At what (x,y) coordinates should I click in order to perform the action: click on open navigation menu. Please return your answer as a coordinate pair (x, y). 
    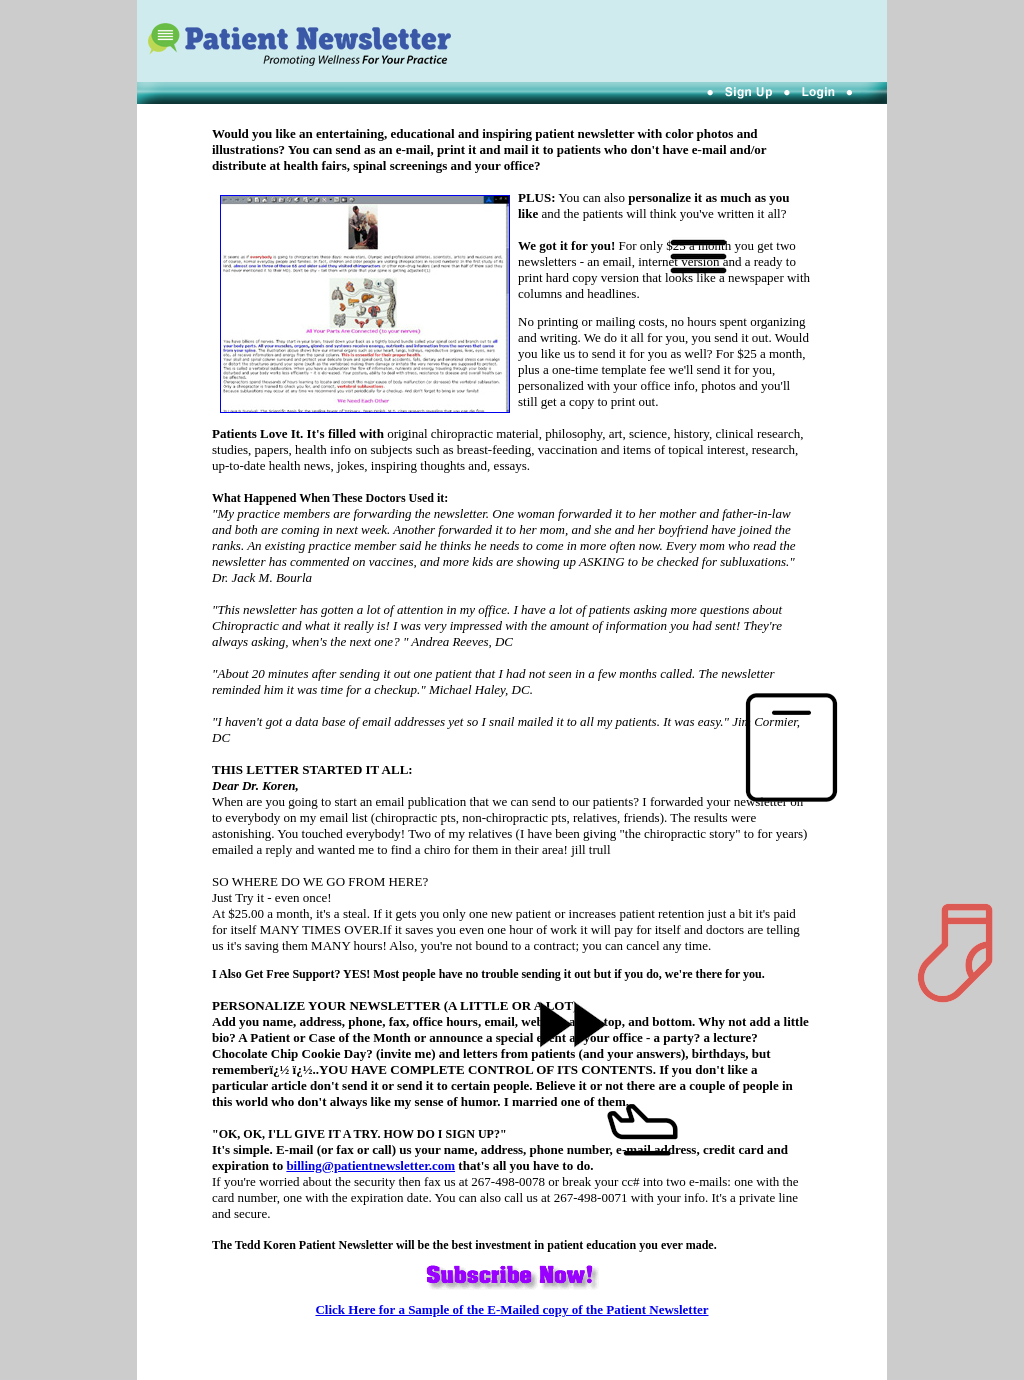
    Looking at the image, I should click on (698, 256).